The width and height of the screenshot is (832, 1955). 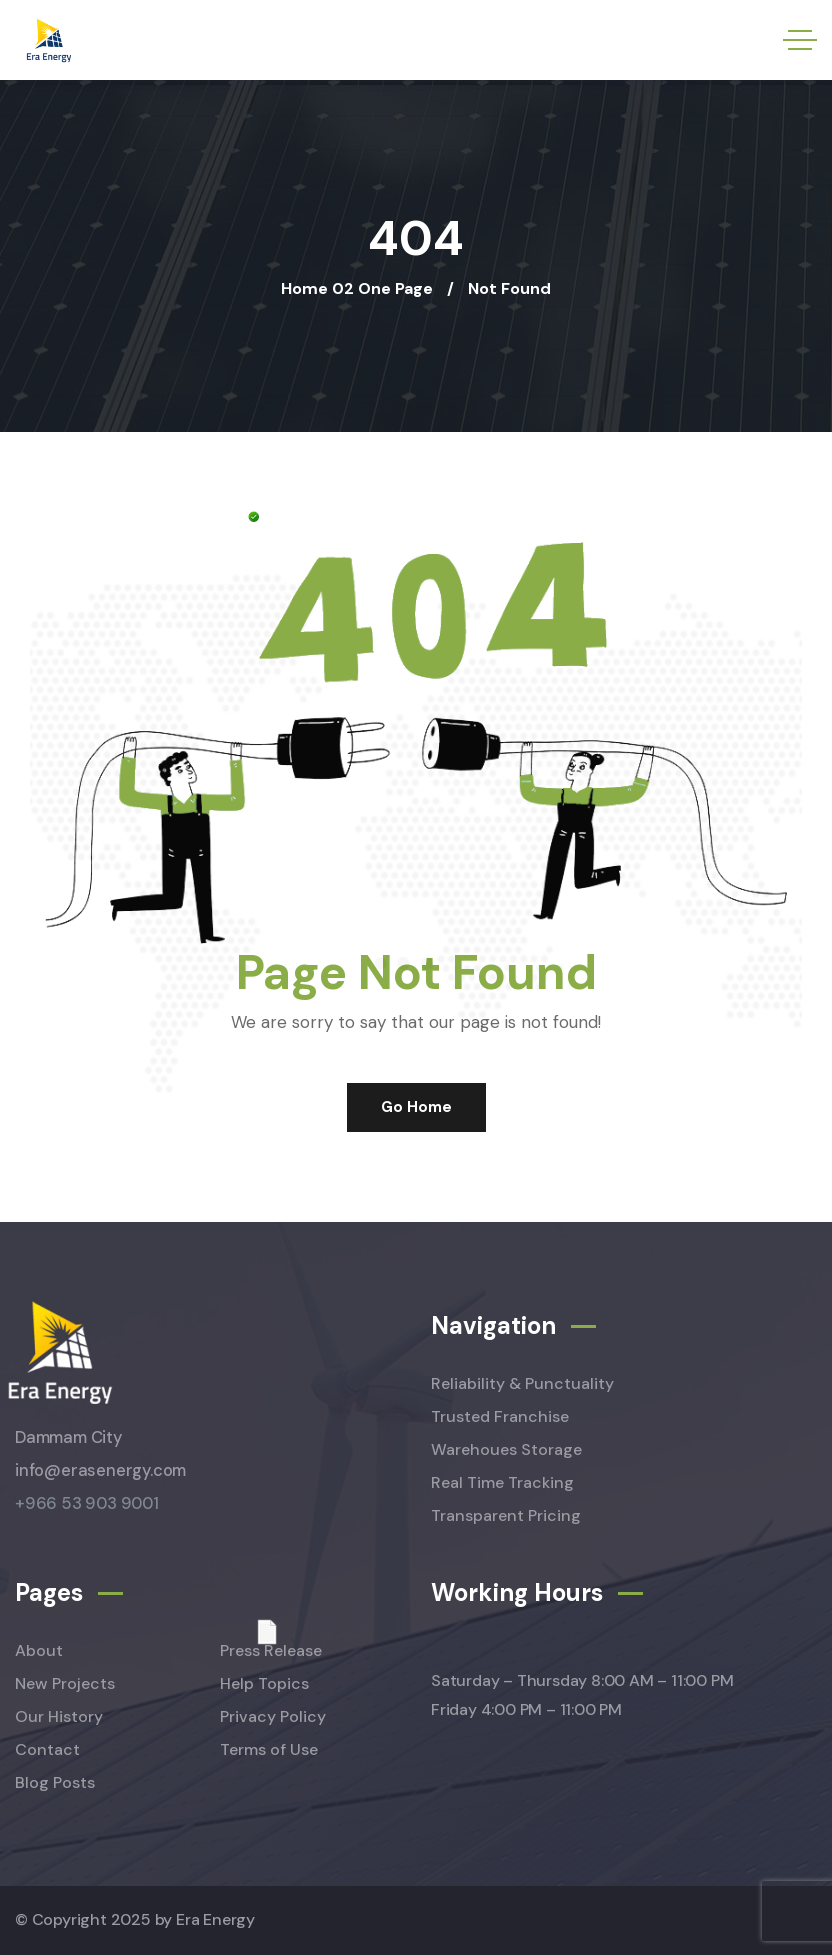 What do you see at coordinates (248, 511) in the screenshot?
I see `indicates a successfully completed action` at bounding box center [248, 511].